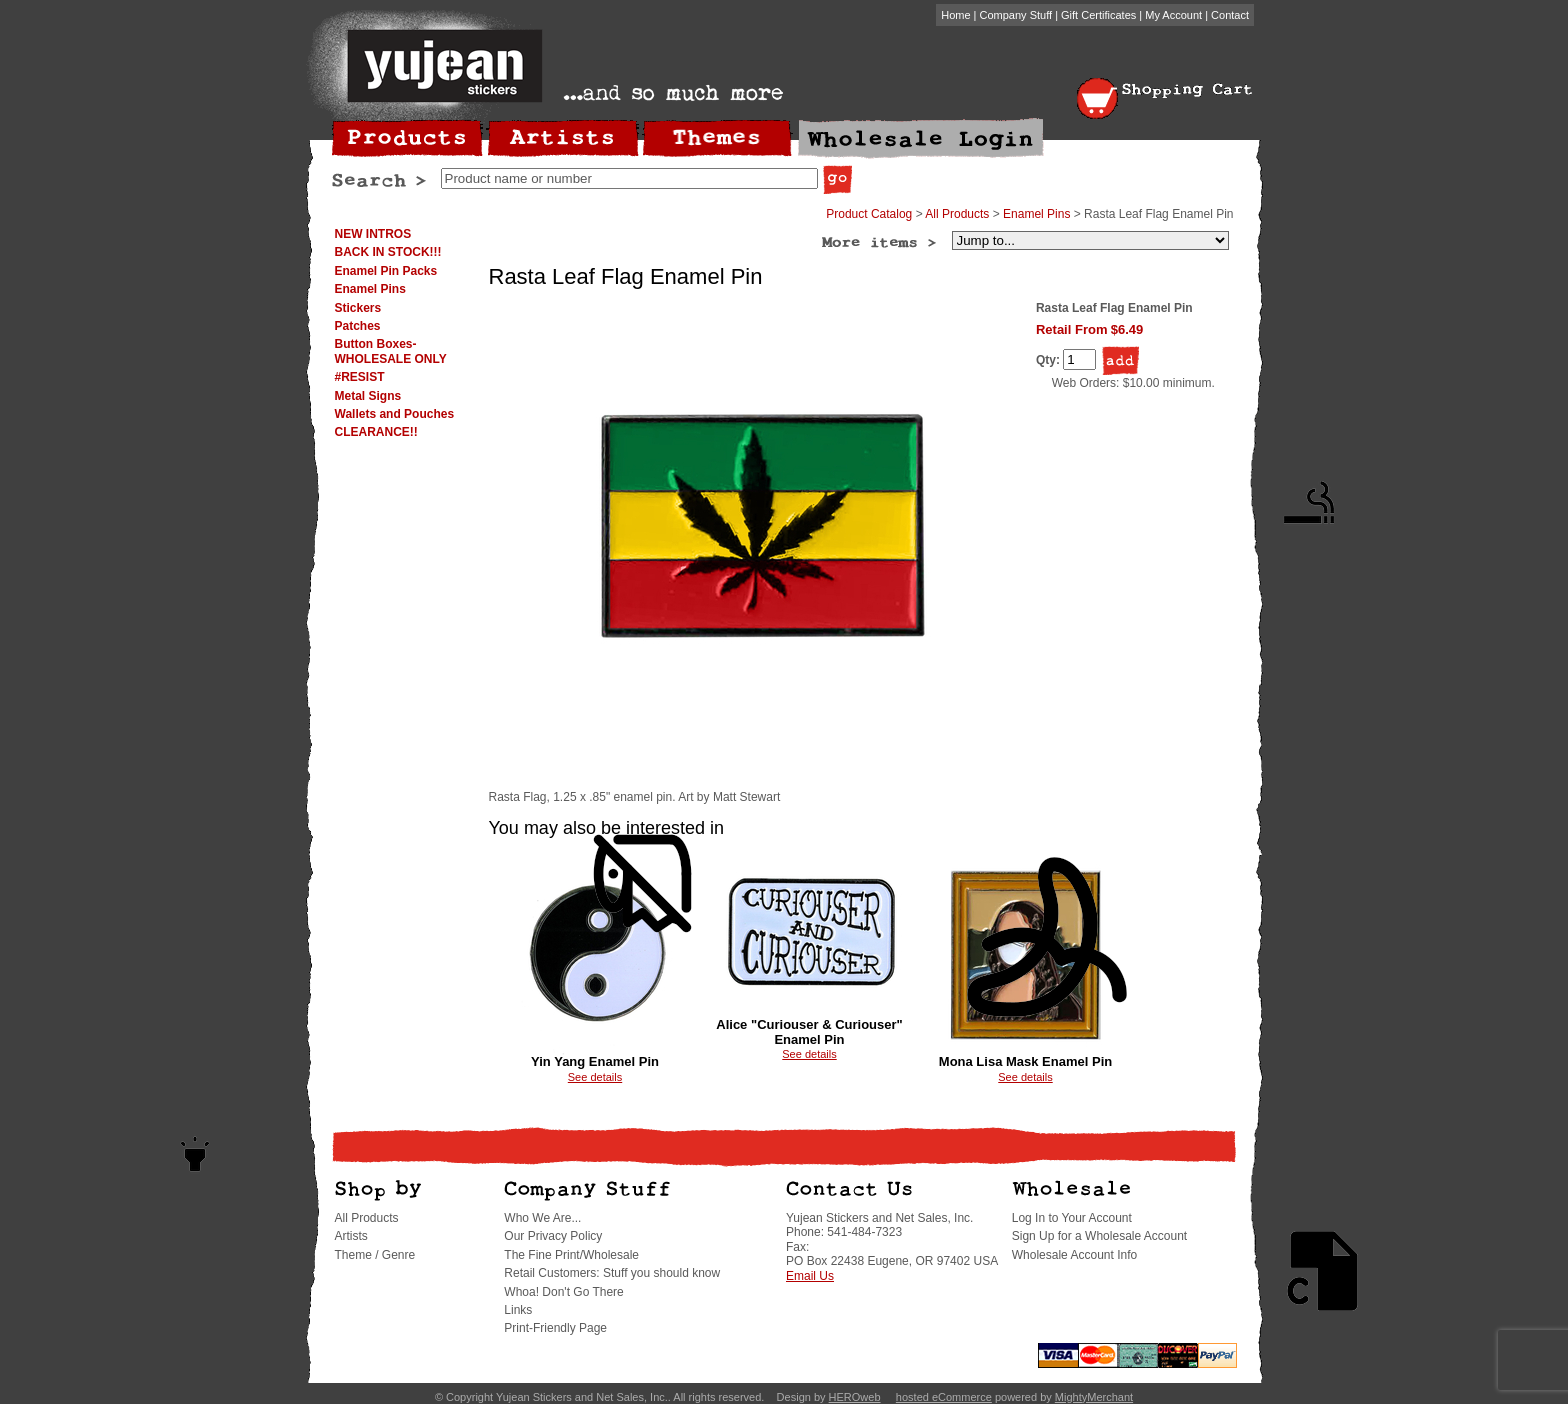 This screenshot has width=1568, height=1404. What do you see at coordinates (1324, 1271) in the screenshot?
I see `a C programming language source file` at bounding box center [1324, 1271].